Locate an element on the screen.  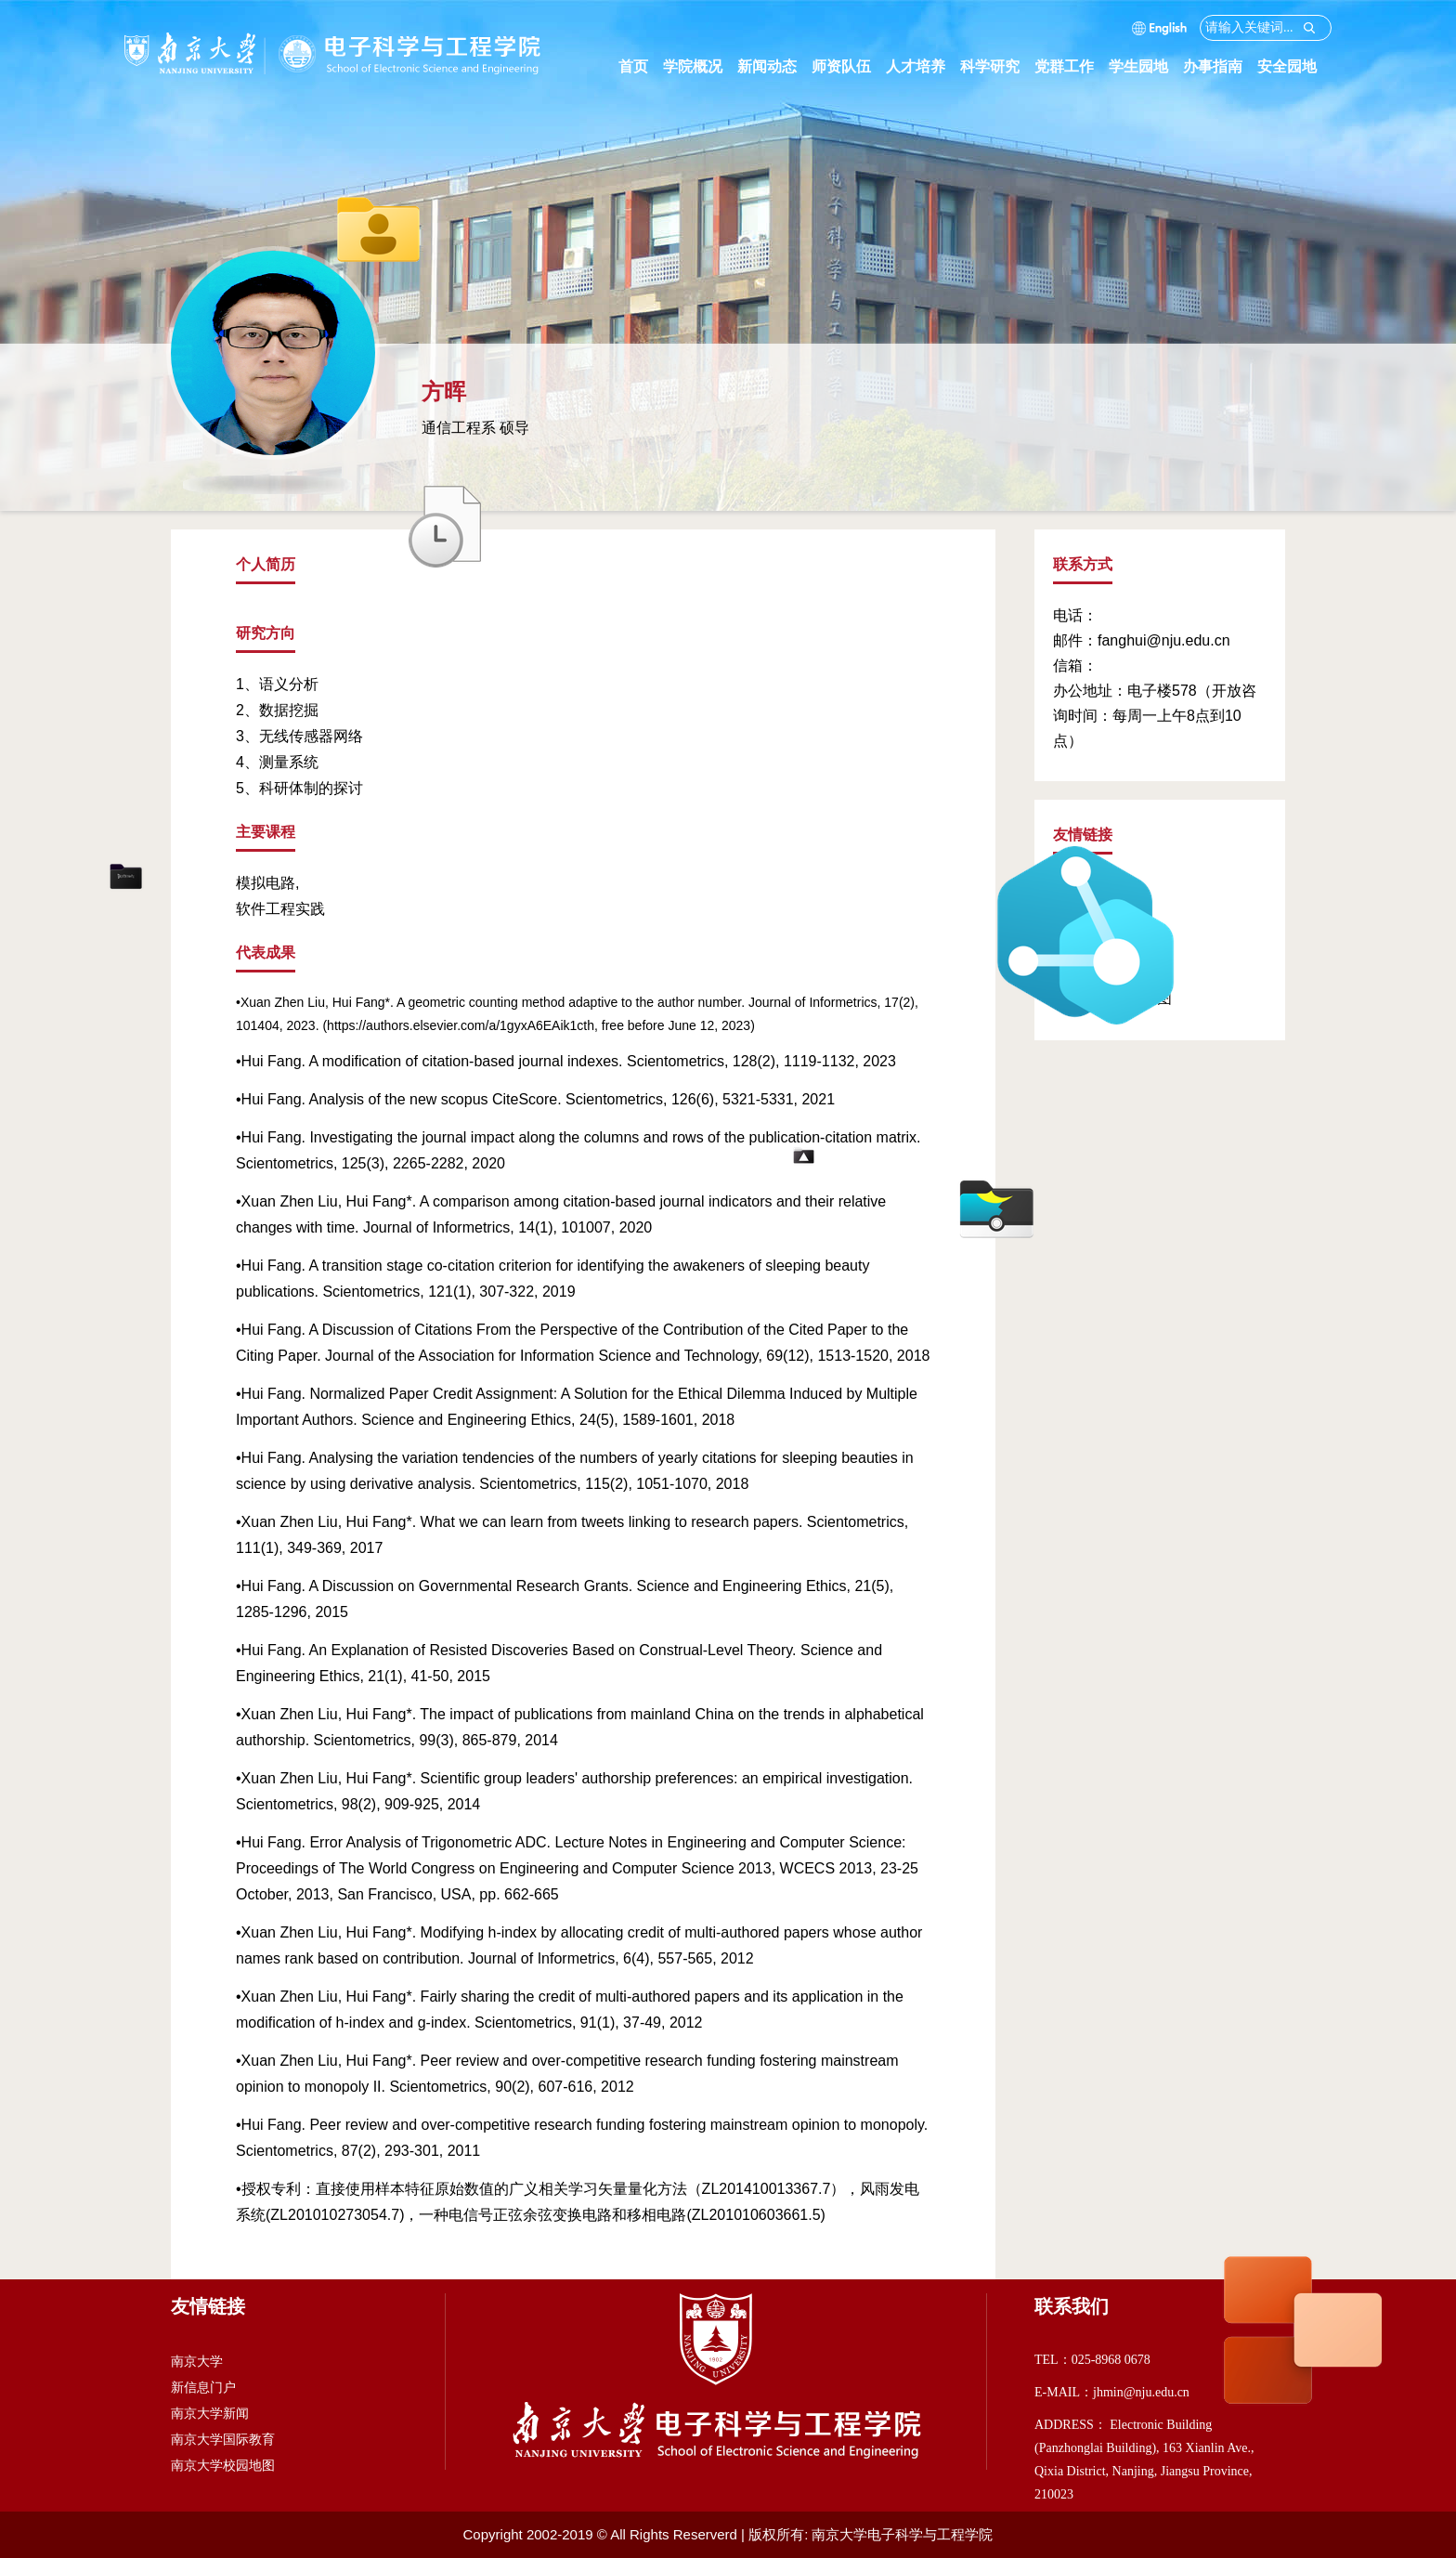
open vercel project files is located at coordinates (803, 1155).